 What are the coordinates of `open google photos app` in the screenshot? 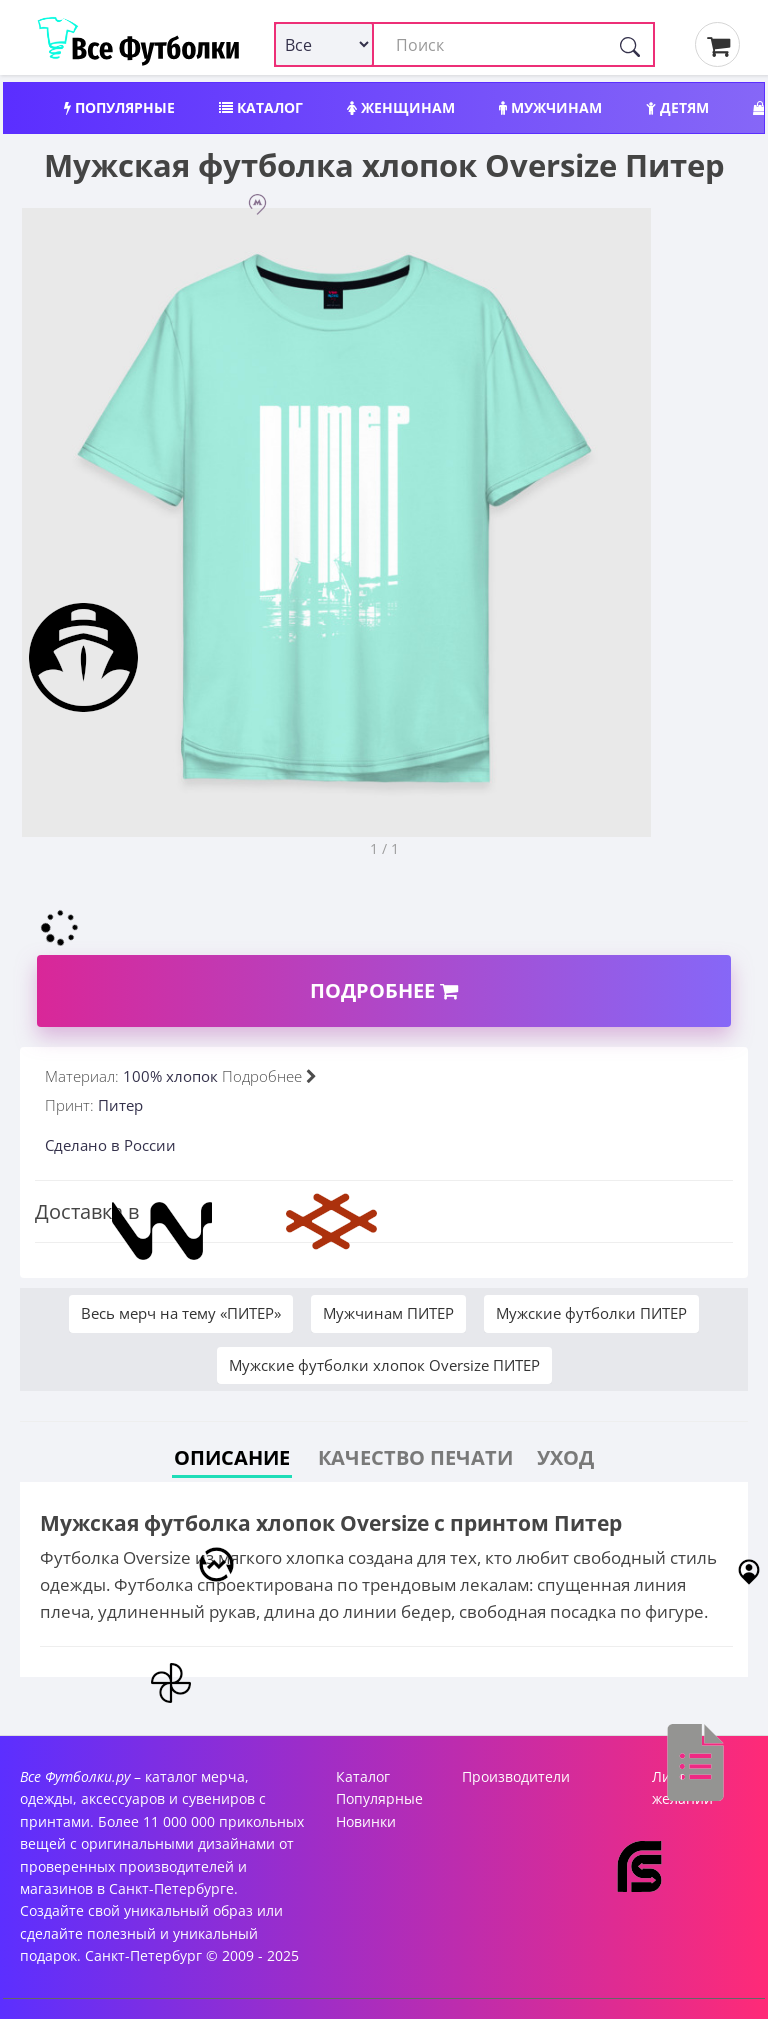 It's located at (171, 1683).